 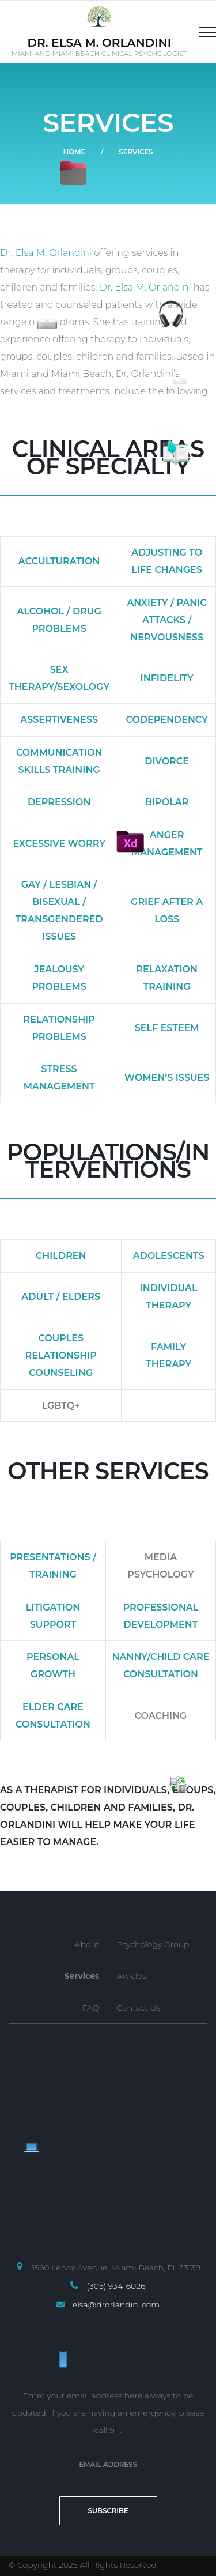 I want to click on open folder containing Adobe XD project files, so click(x=130, y=842).